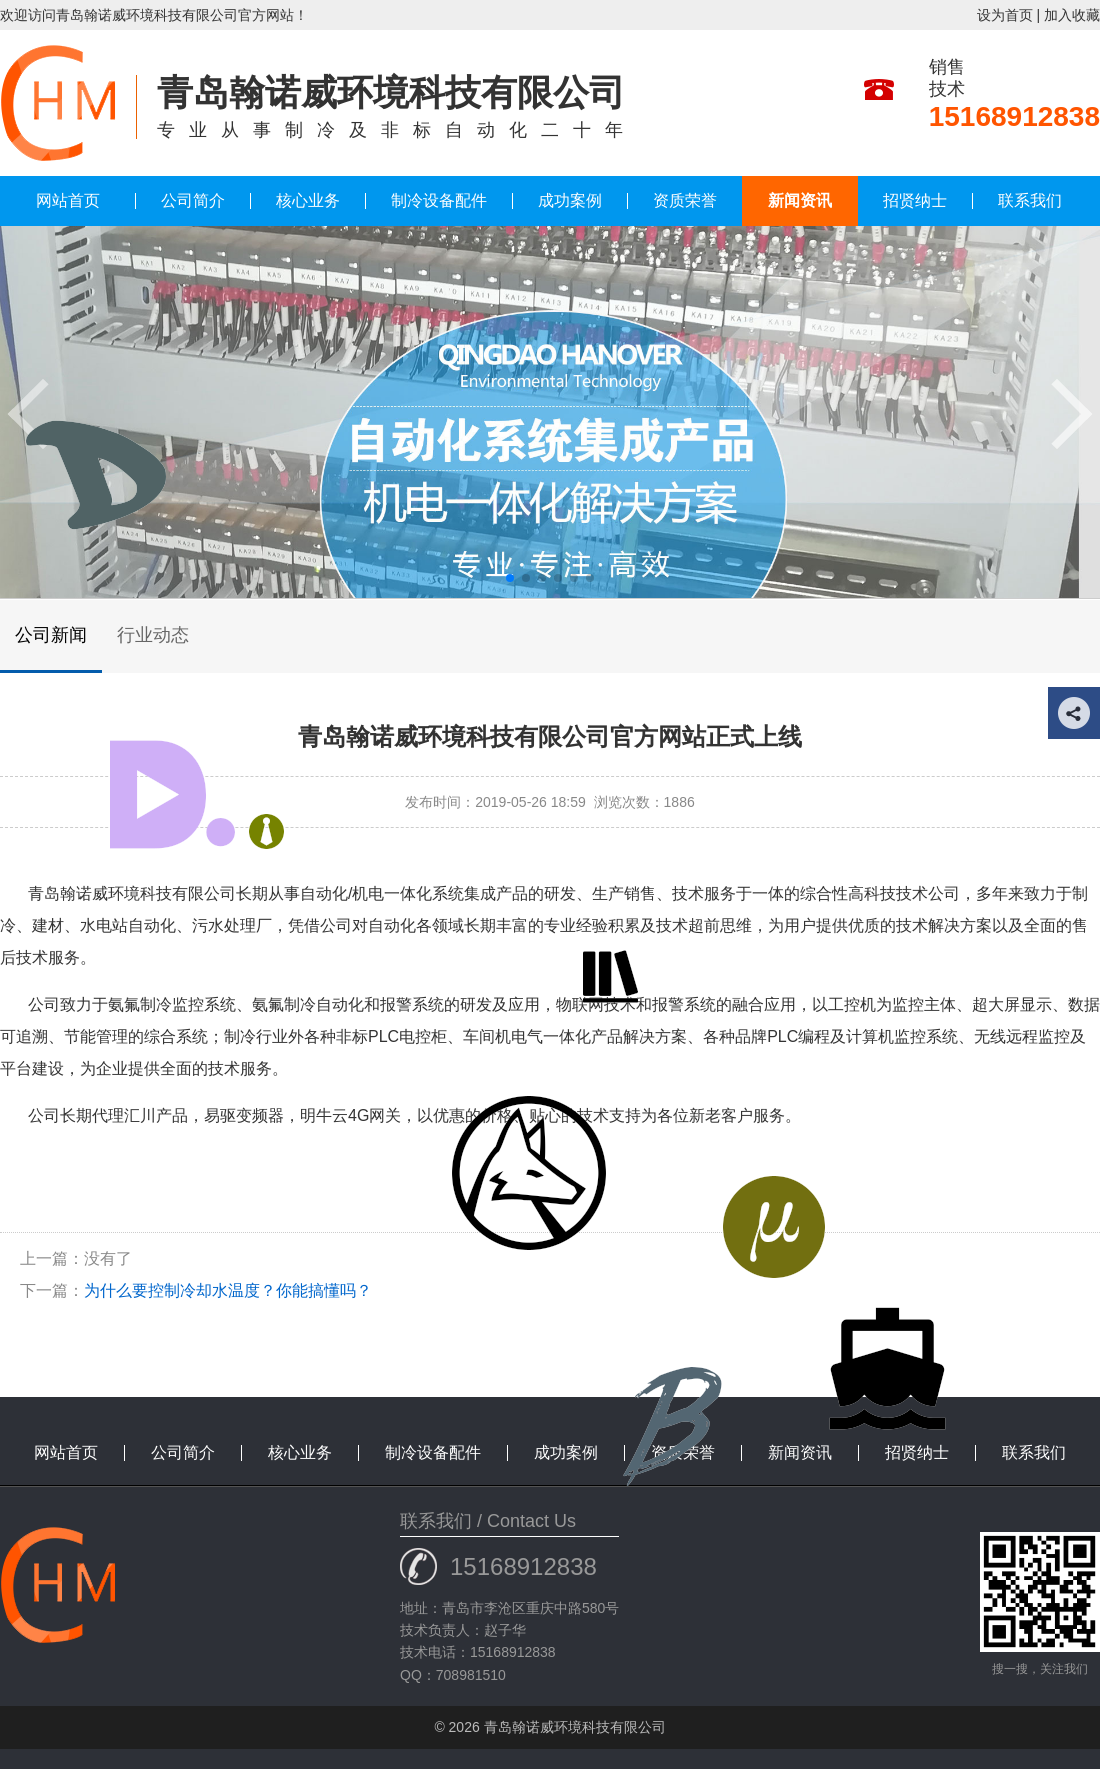  Describe the element at coordinates (529, 1173) in the screenshot. I see `open Wolfram Language application` at that location.